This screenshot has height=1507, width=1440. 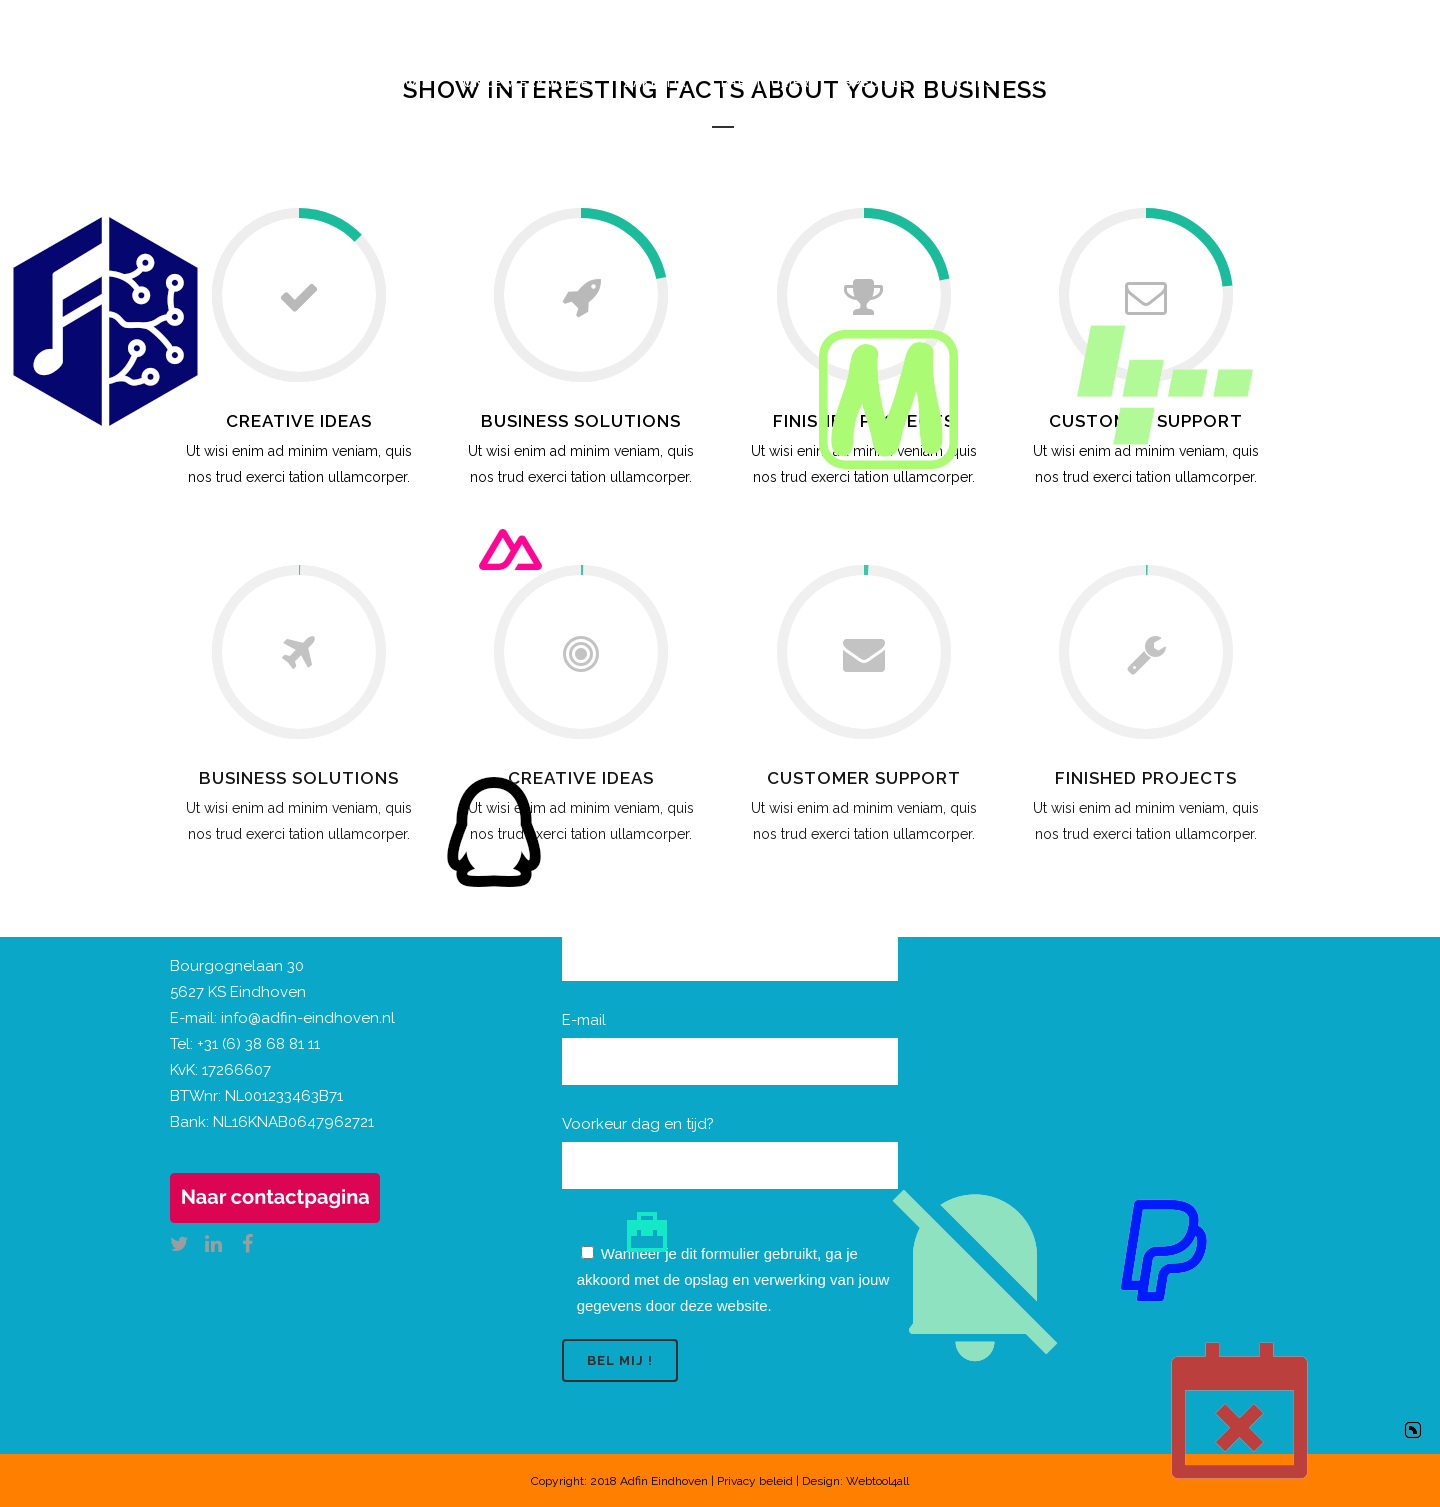 I want to click on cancel or delete a calendar event, so click(x=1239, y=1417).